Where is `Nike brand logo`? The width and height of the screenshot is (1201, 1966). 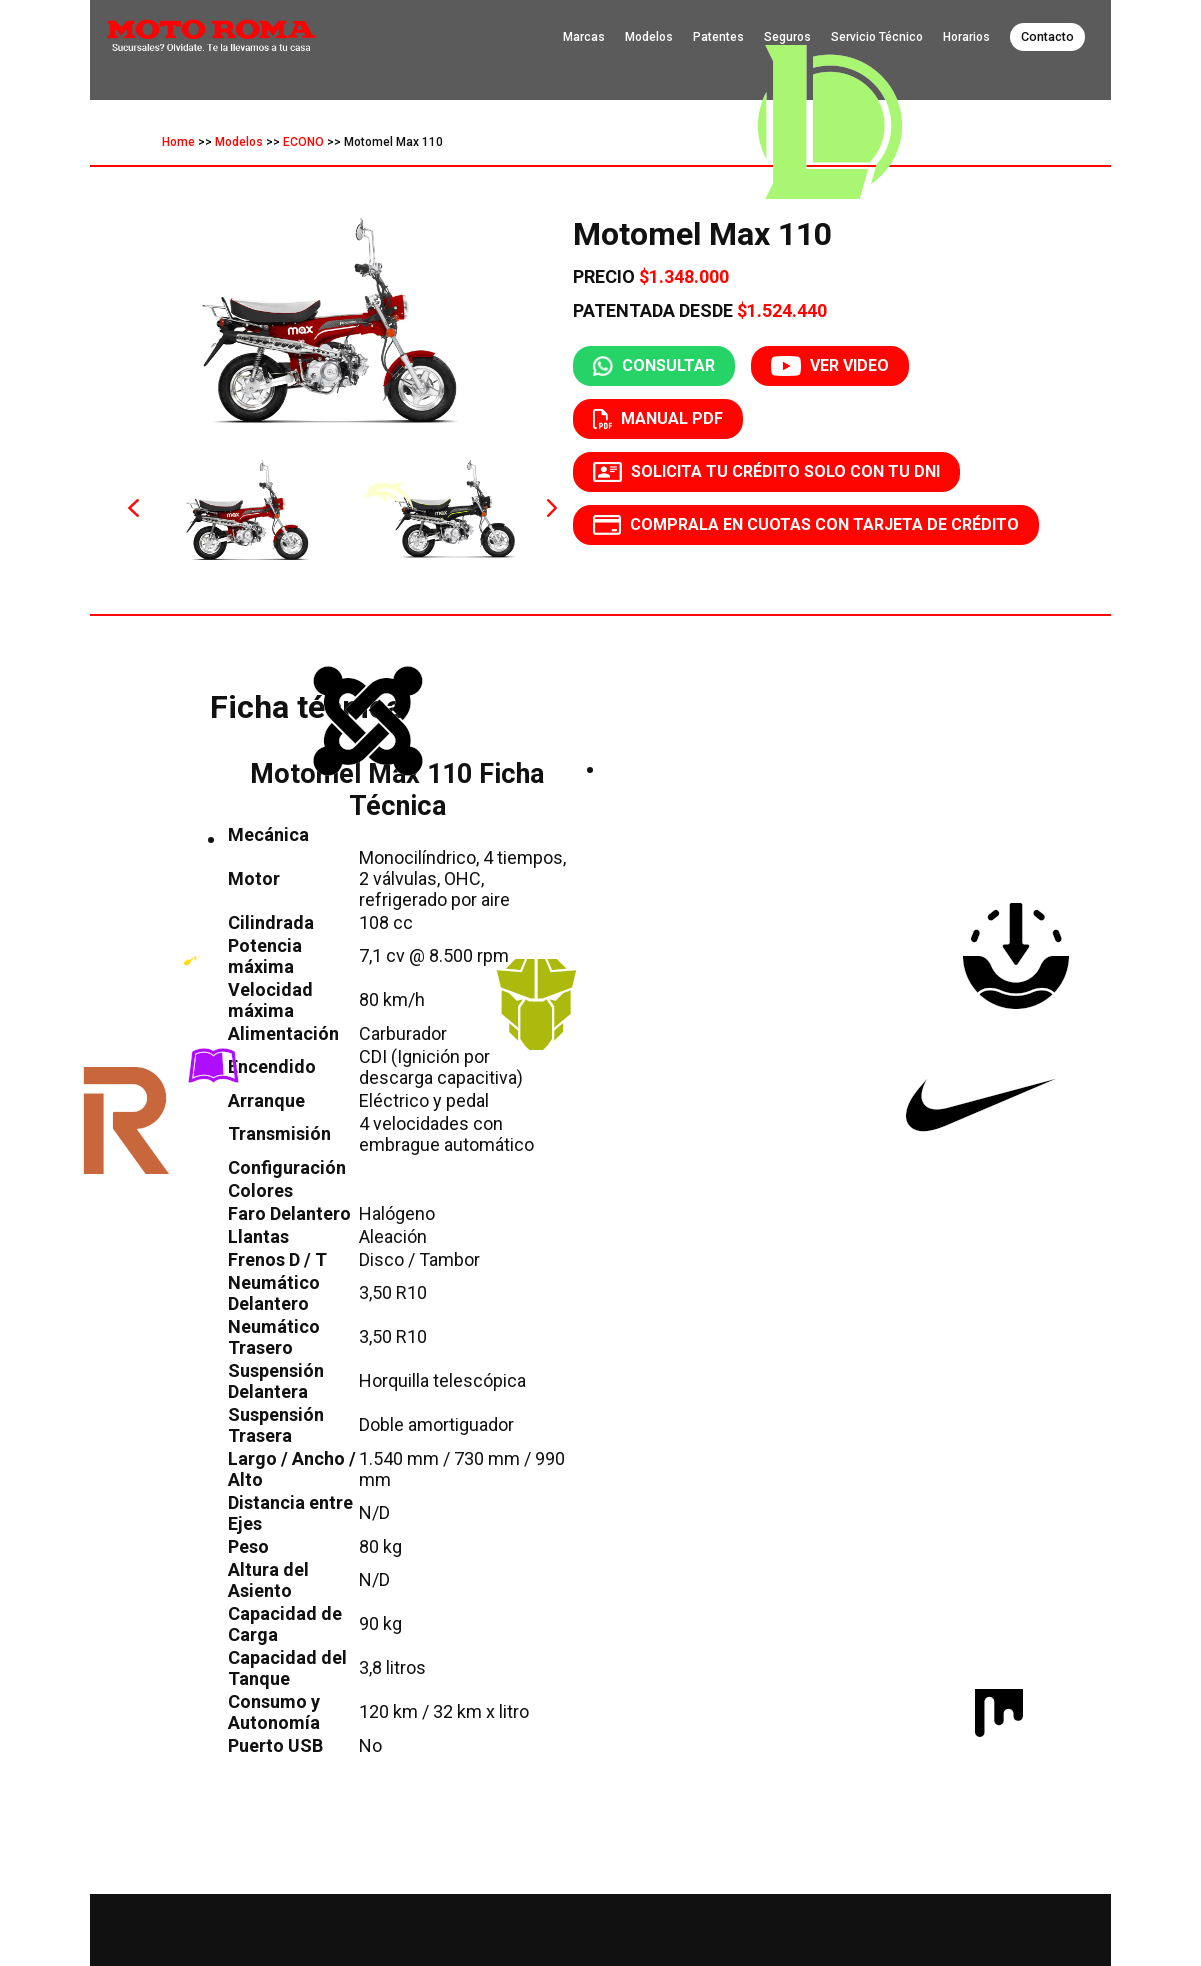 Nike brand logo is located at coordinates (981, 1105).